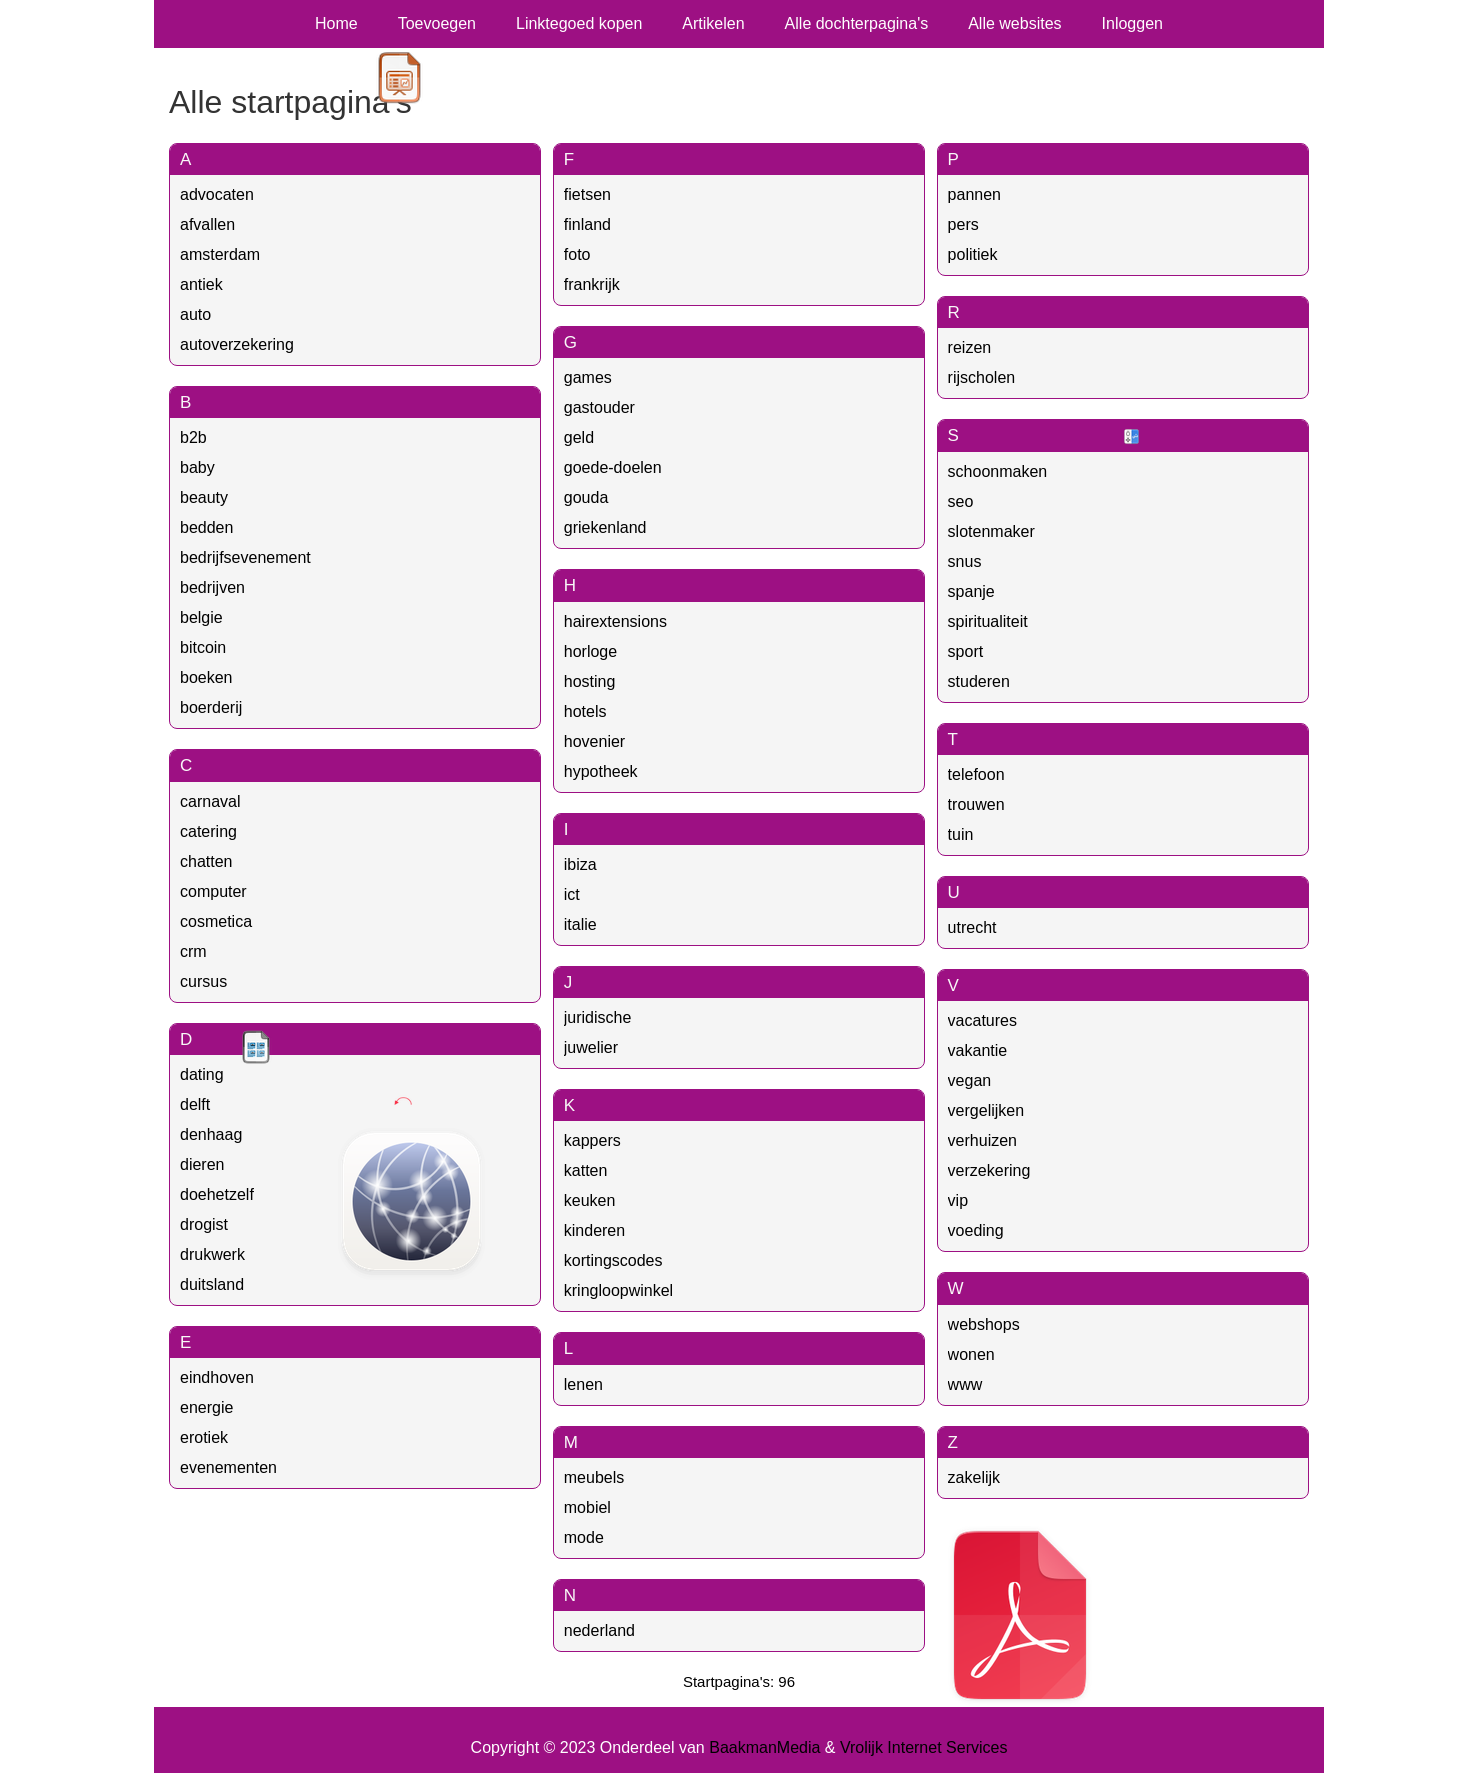 Image resolution: width=1478 pixels, height=1773 pixels. What do you see at coordinates (256, 1047) in the screenshot?
I see `libreoffice master document file type` at bounding box center [256, 1047].